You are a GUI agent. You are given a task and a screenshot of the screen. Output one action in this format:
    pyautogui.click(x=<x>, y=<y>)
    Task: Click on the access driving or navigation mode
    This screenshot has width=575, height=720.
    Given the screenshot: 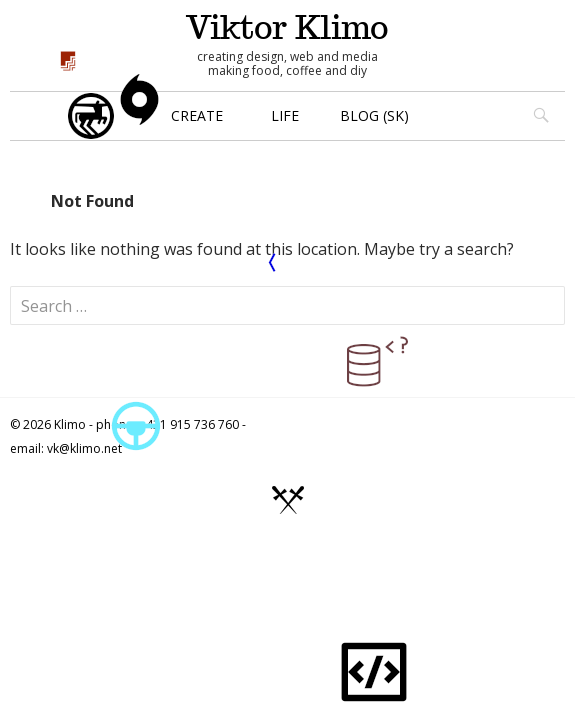 What is the action you would take?
    pyautogui.click(x=136, y=426)
    